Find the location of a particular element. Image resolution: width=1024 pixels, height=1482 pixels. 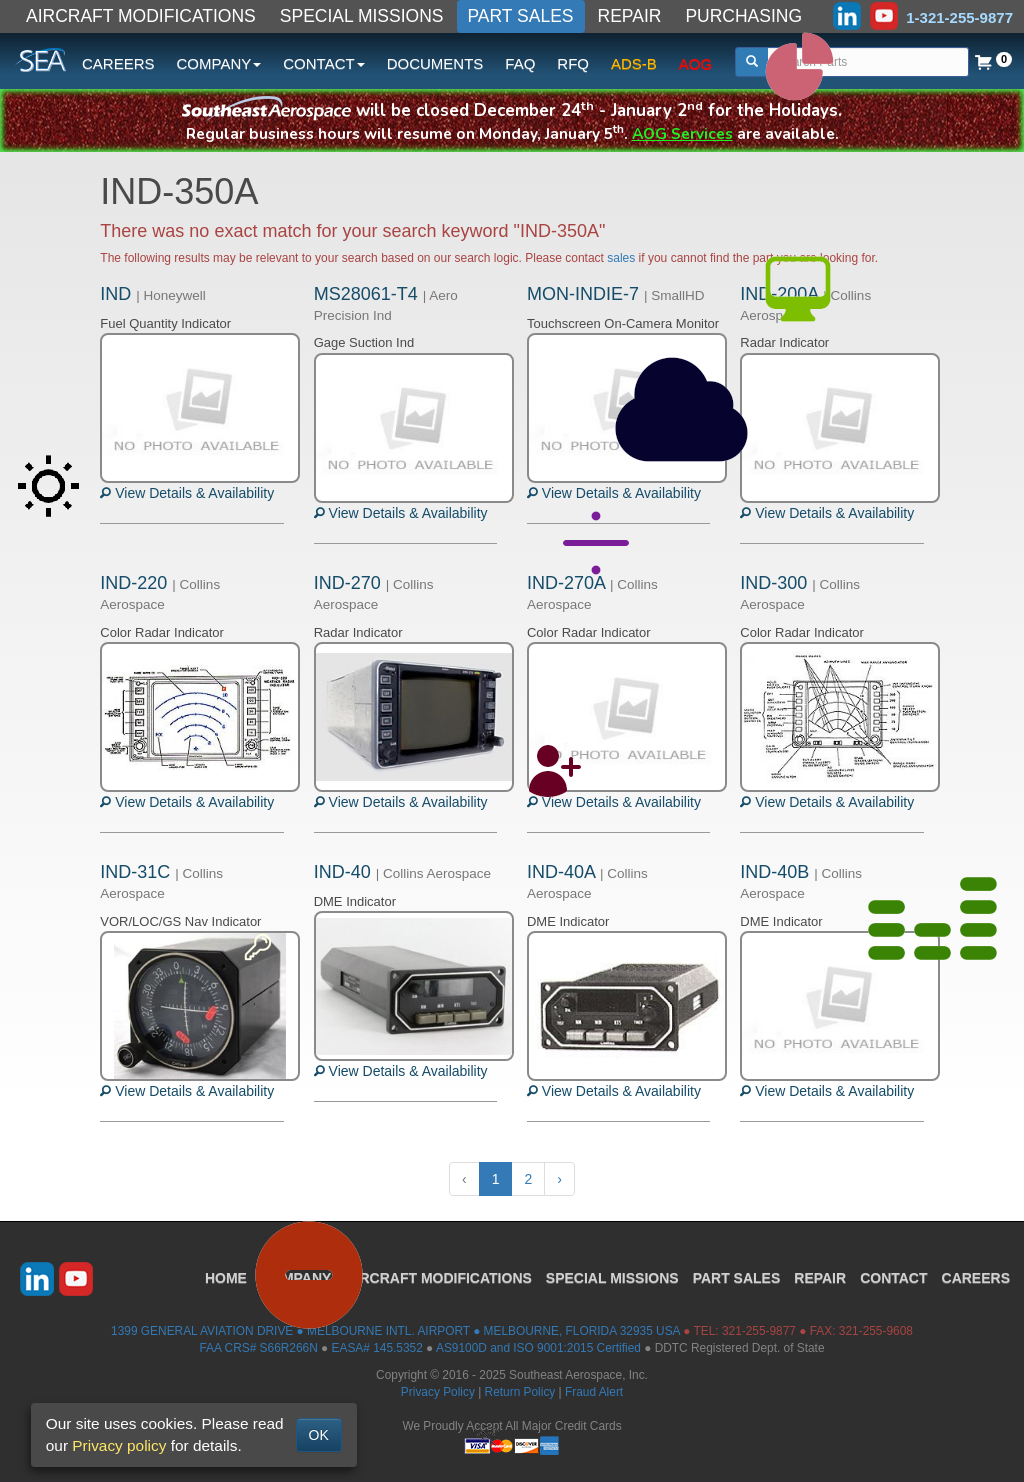

add a new user or contact is located at coordinates (555, 771).